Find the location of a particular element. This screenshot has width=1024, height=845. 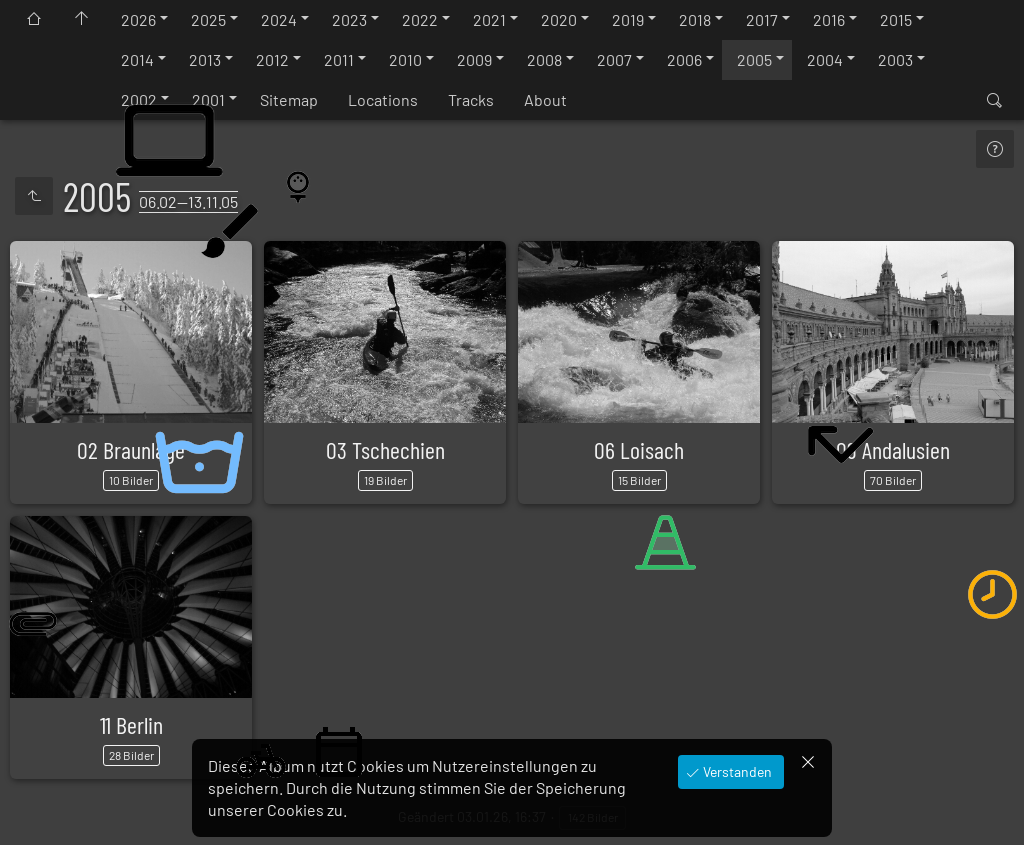

attach a file to your message is located at coordinates (32, 624).